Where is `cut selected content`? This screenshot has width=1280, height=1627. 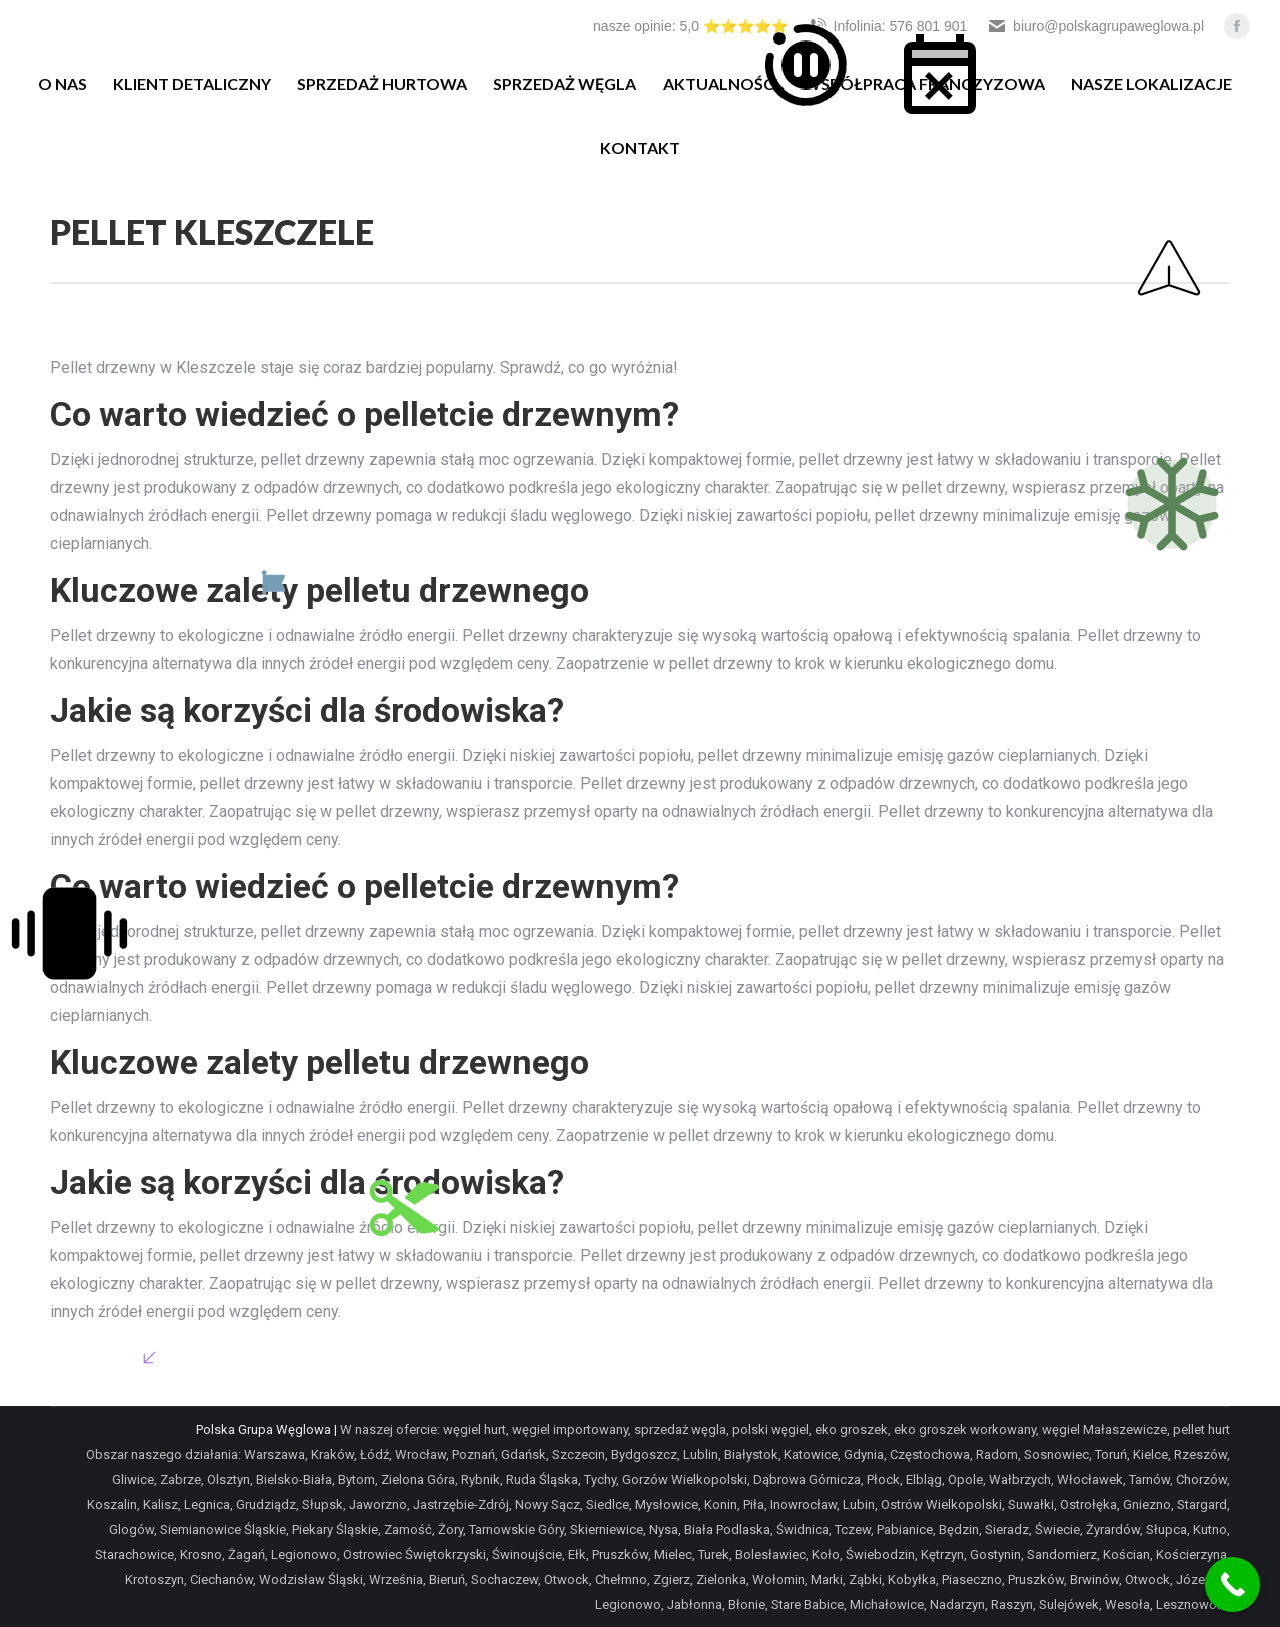
cut selected content is located at coordinates (403, 1208).